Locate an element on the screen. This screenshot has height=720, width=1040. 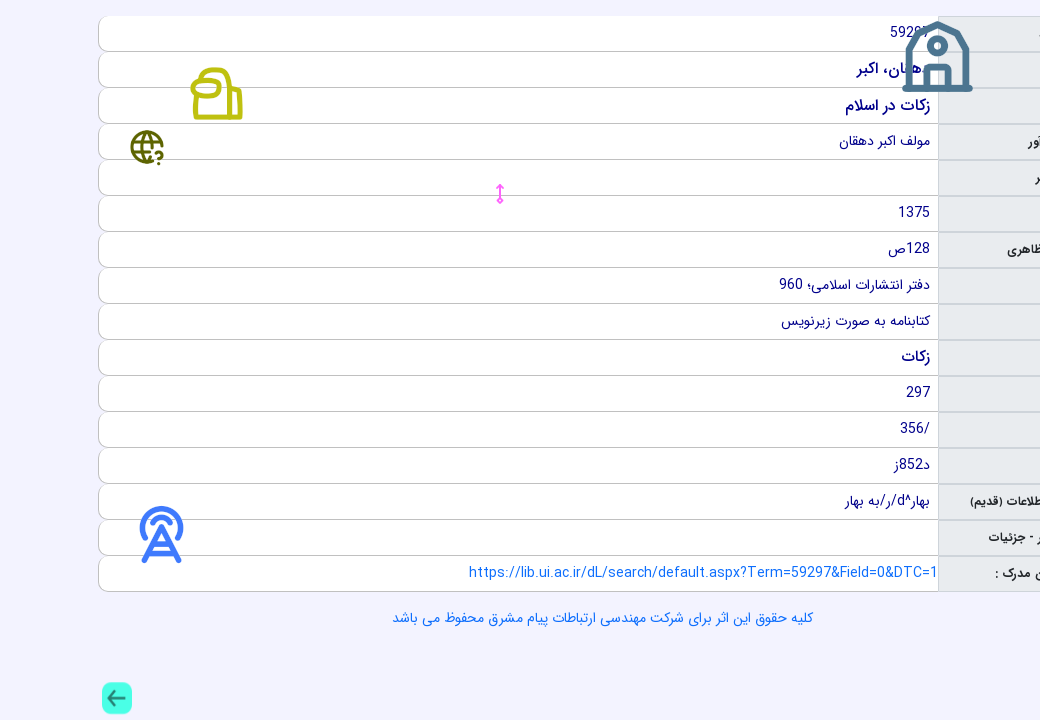
among us game logo is located at coordinates (216, 93).